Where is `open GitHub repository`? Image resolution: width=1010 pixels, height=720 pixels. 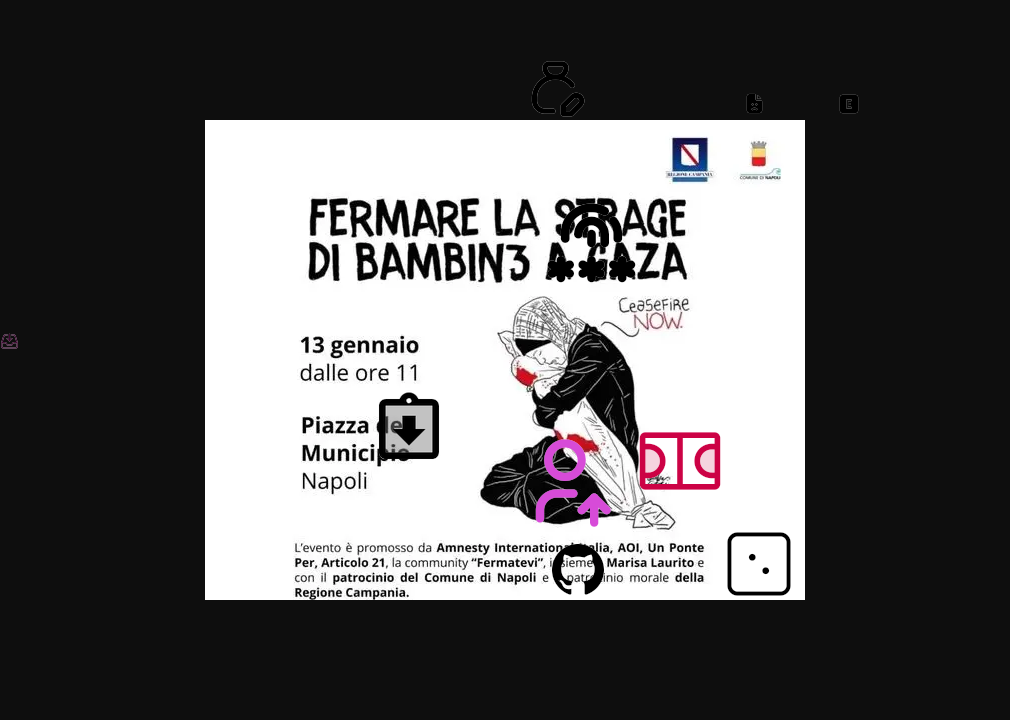 open GitHub repository is located at coordinates (578, 570).